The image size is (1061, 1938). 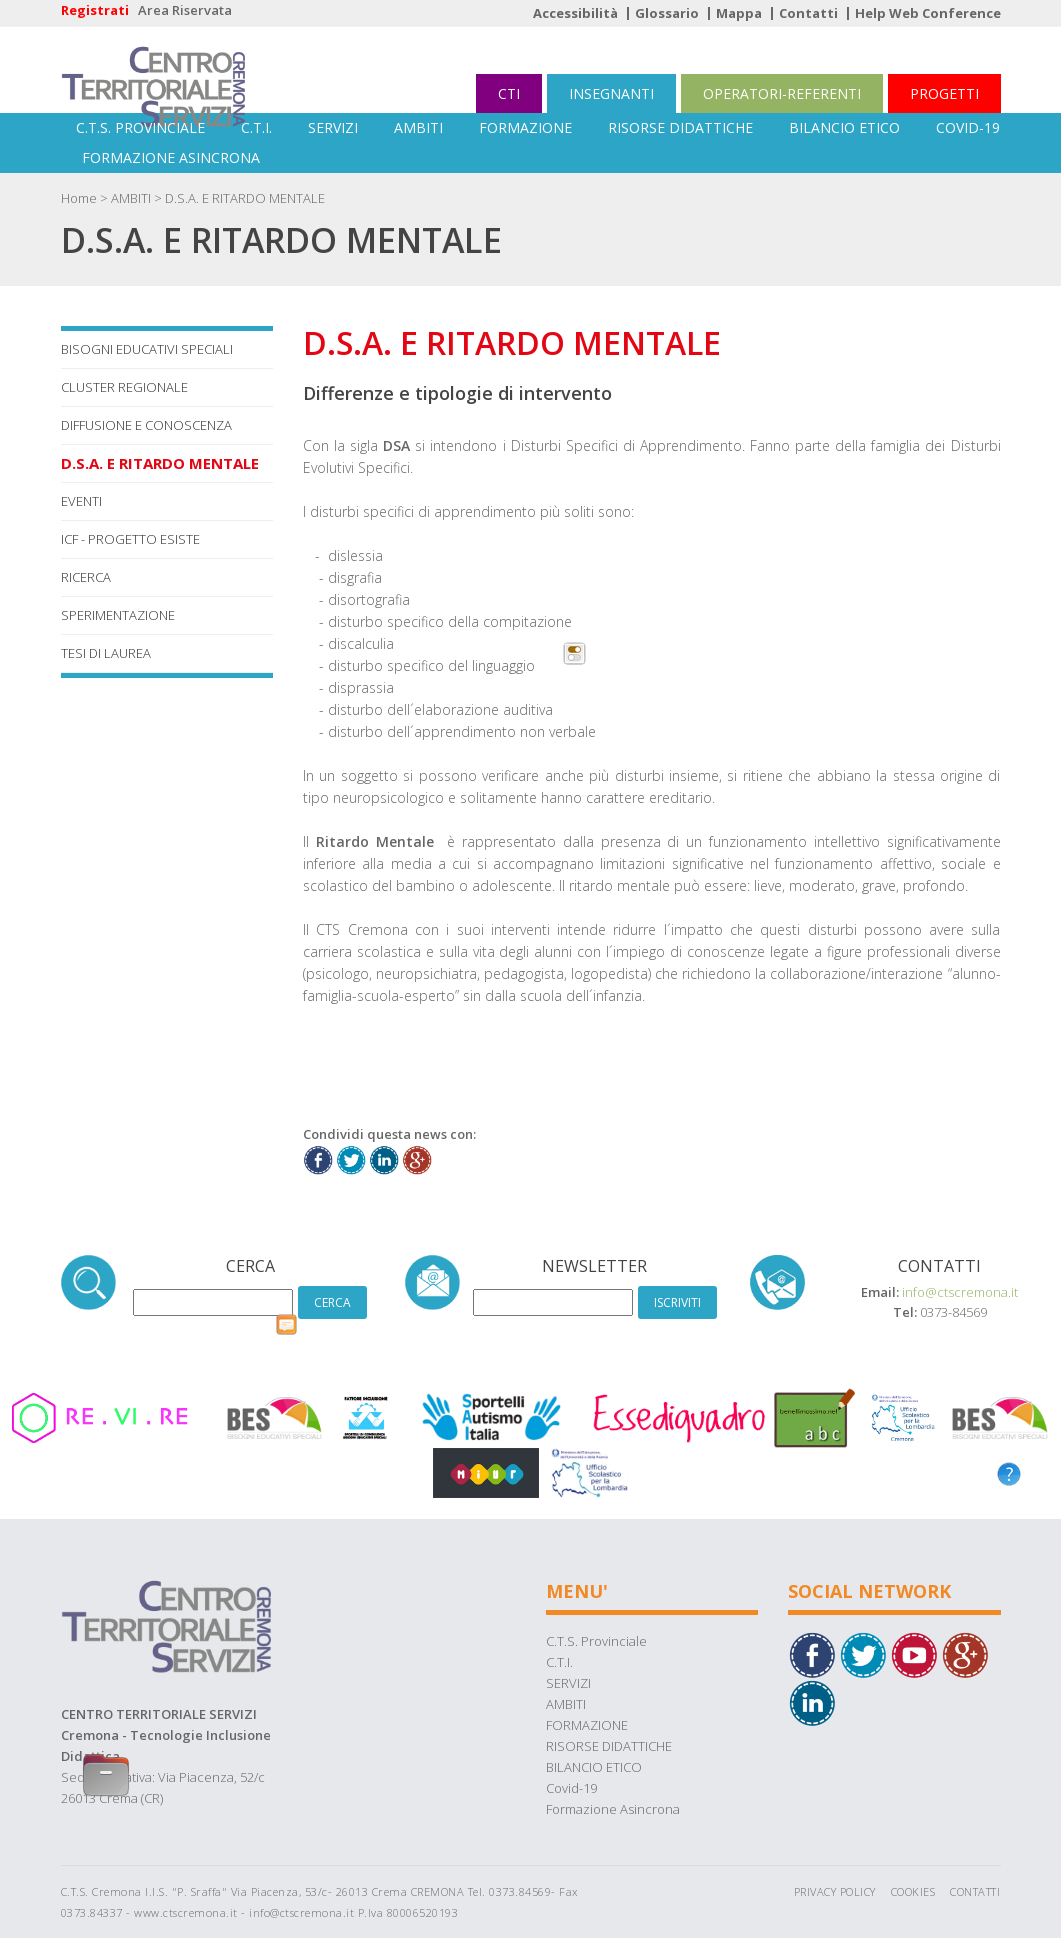 What do you see at coordinates (106, 1775) in the screenshot?
I see `open the file manager application` at bounding box center [106, 1775].